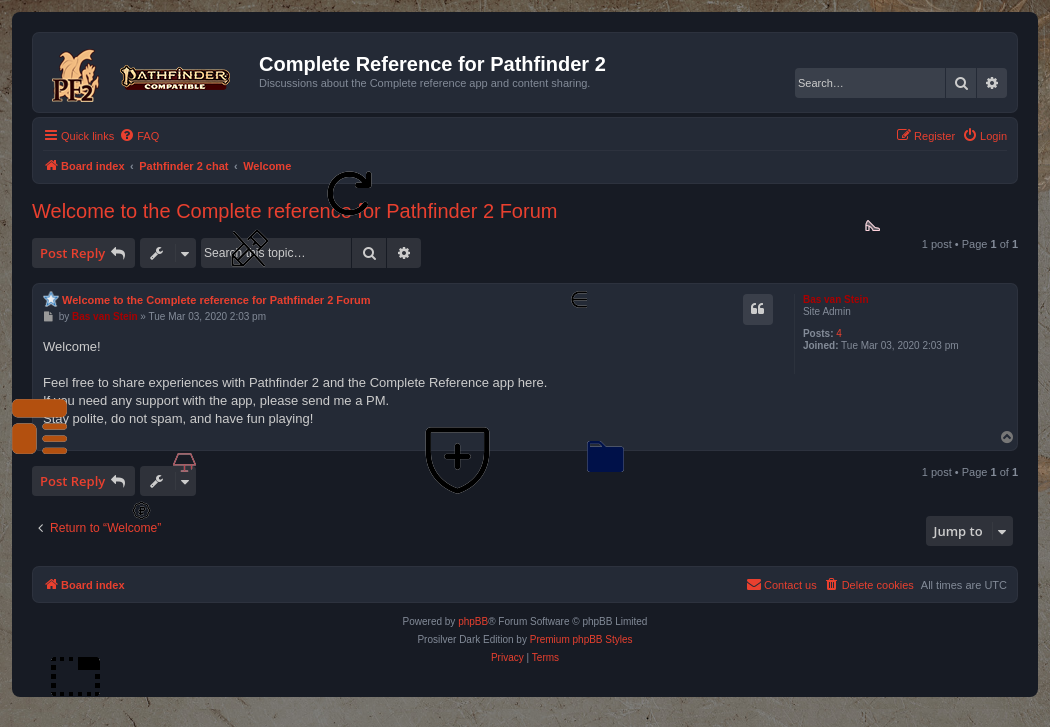 Image resolution: width=1050 pixels, height=727 pixels. I want to click on add new security protection, so click(457, 456).